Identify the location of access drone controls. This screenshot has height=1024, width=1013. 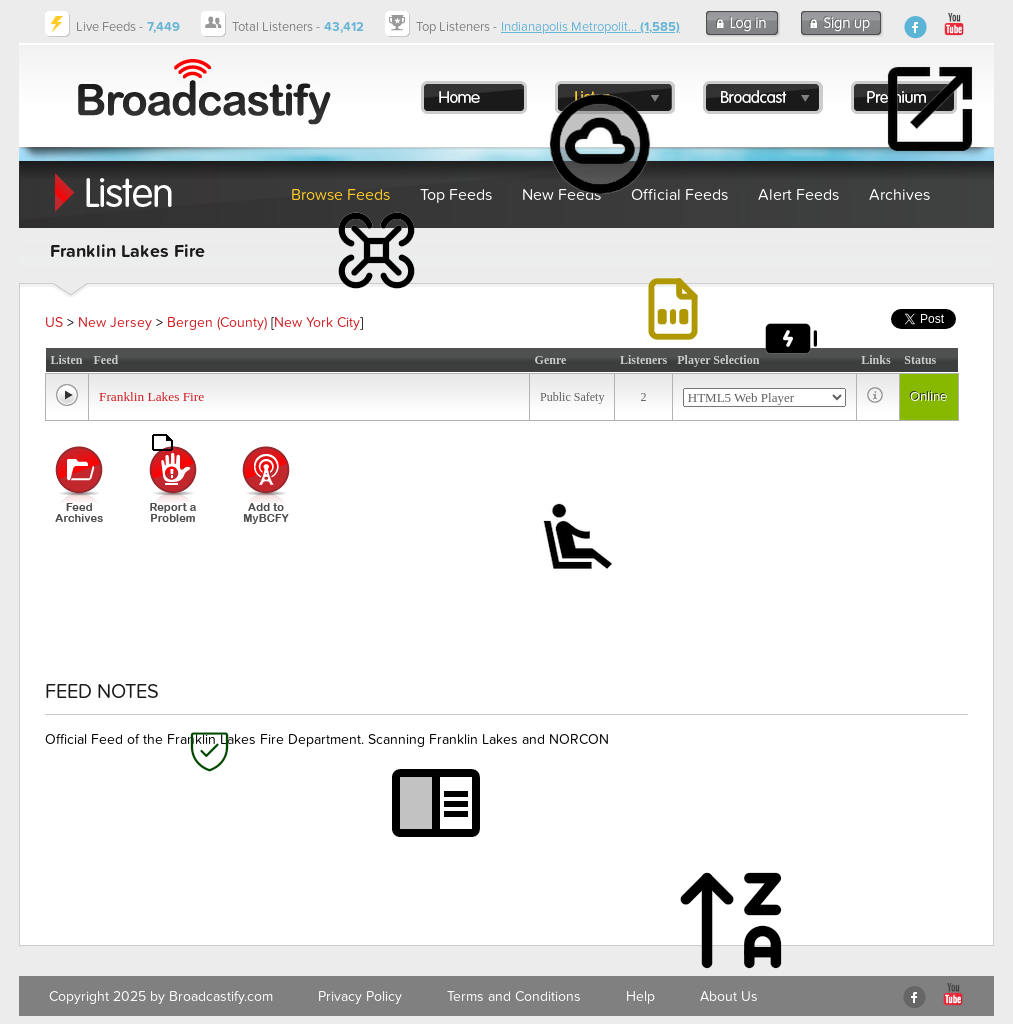
(376, 250).